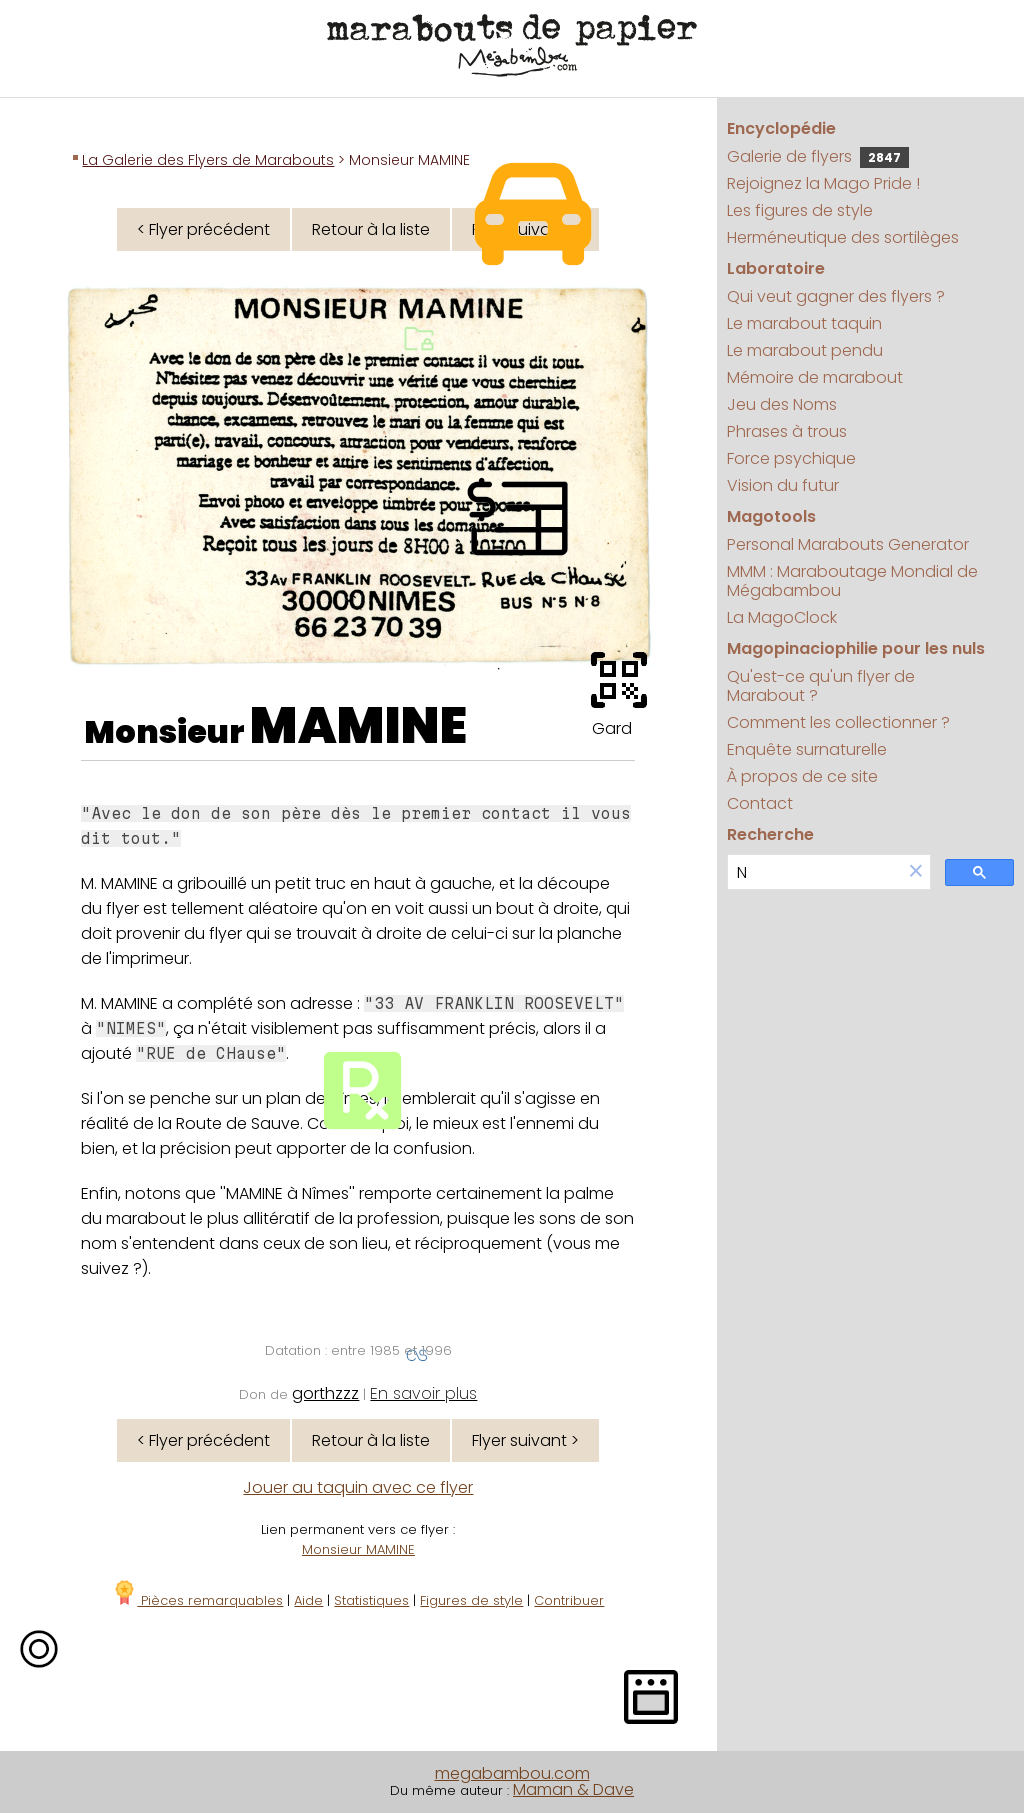 The height and width of the screenshot is (1813, 1024). I want to click on access a password-protected folder, so click(419, 338).